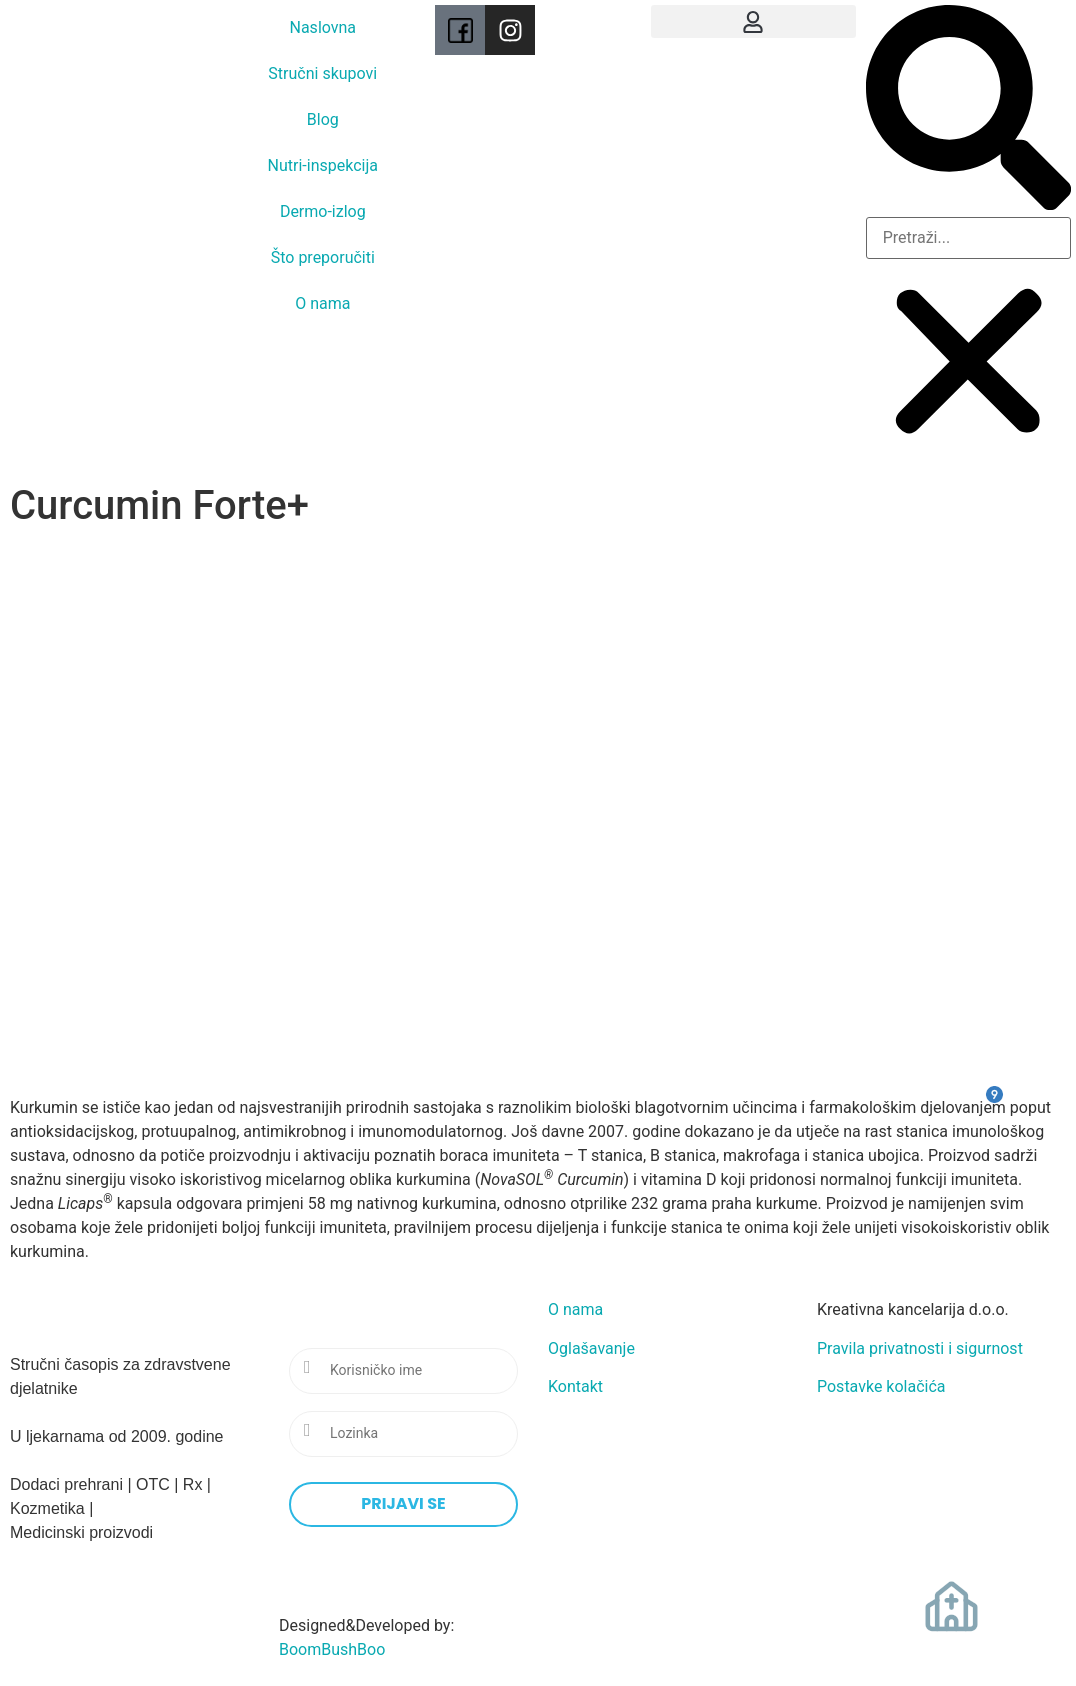 Image resolution: width=1076 pixels, height=1686 pixels. What do you see at coordinates (994, 1094) in the screenshot?
I see `indicates item number nine in a list or sequence` at bounding box center [994, 1094].